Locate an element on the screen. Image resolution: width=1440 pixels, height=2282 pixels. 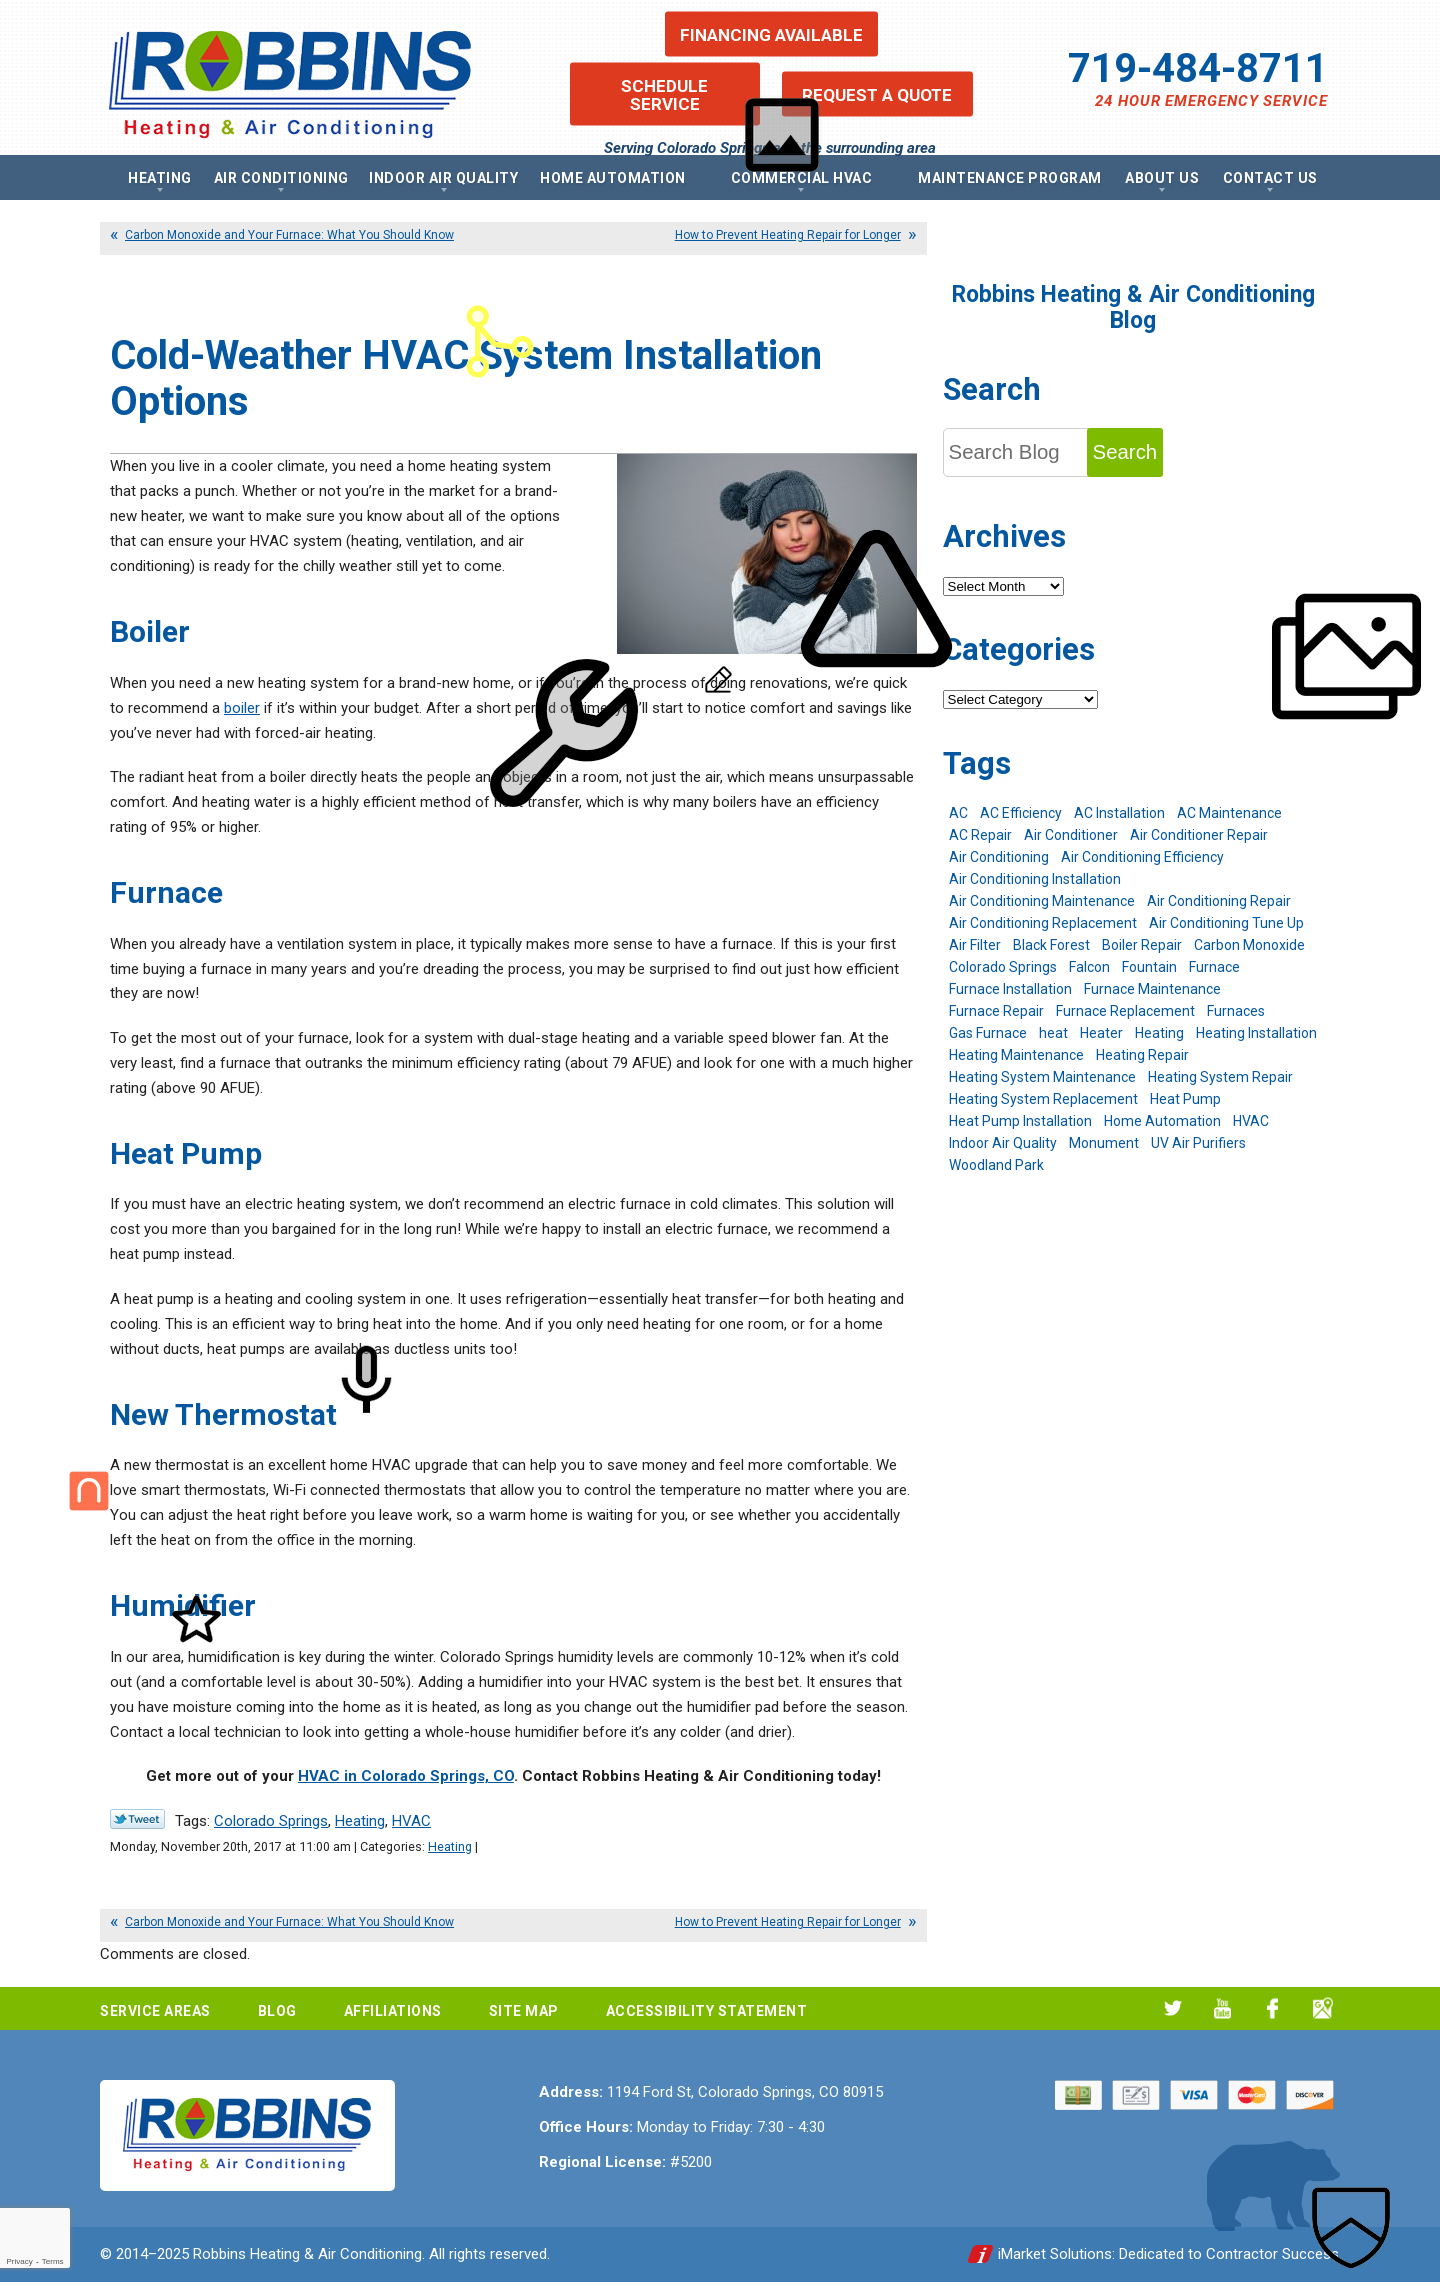
add to favorites is located at coordinates (196, 1619).